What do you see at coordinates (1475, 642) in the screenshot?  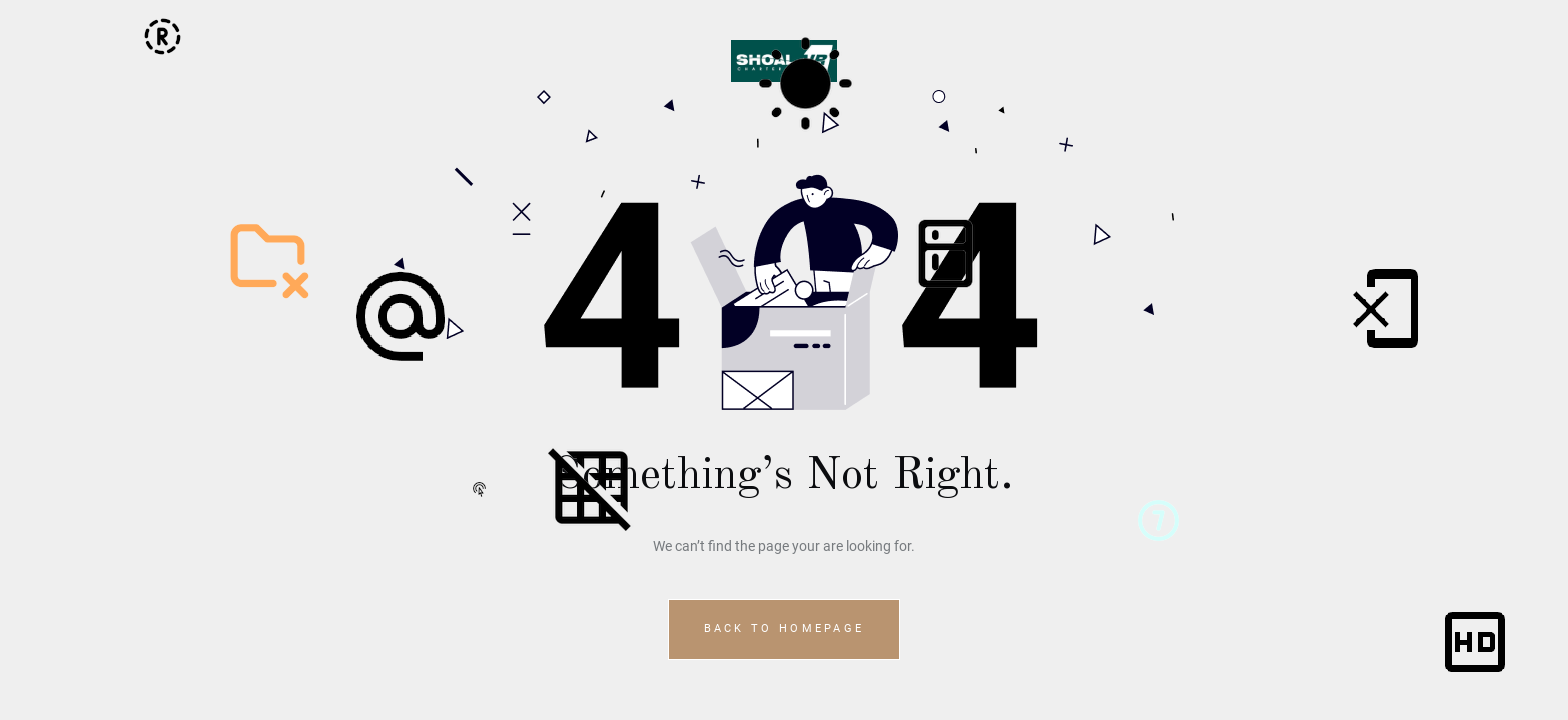 I see `indicates high definition video quality is available` at bounding box center [1475, 642].